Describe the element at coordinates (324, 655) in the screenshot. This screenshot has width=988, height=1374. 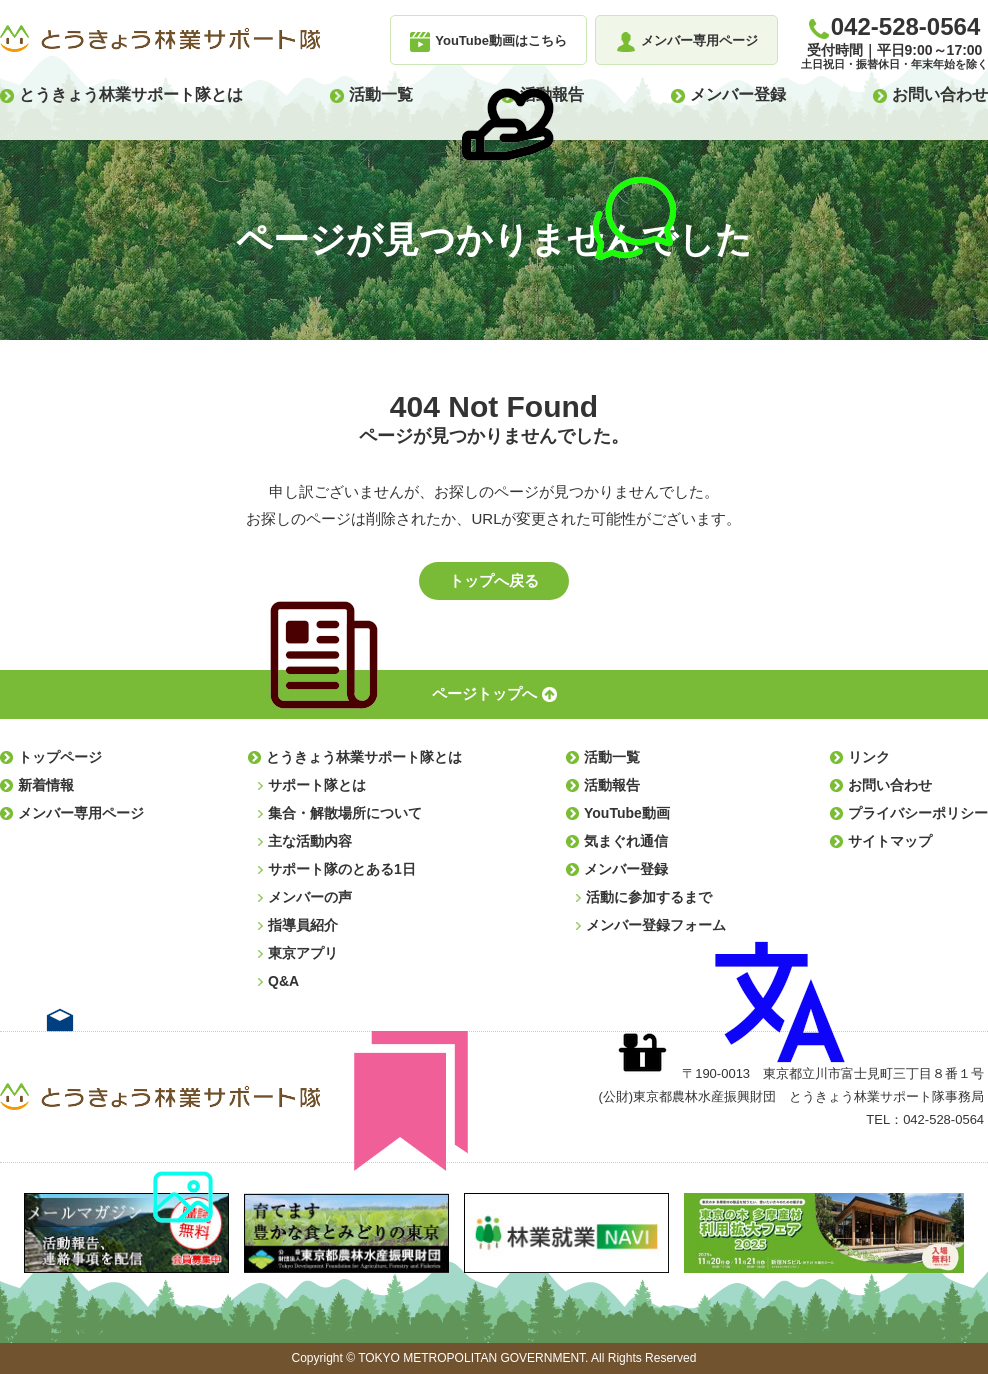
I see `view news or articles` at that location.